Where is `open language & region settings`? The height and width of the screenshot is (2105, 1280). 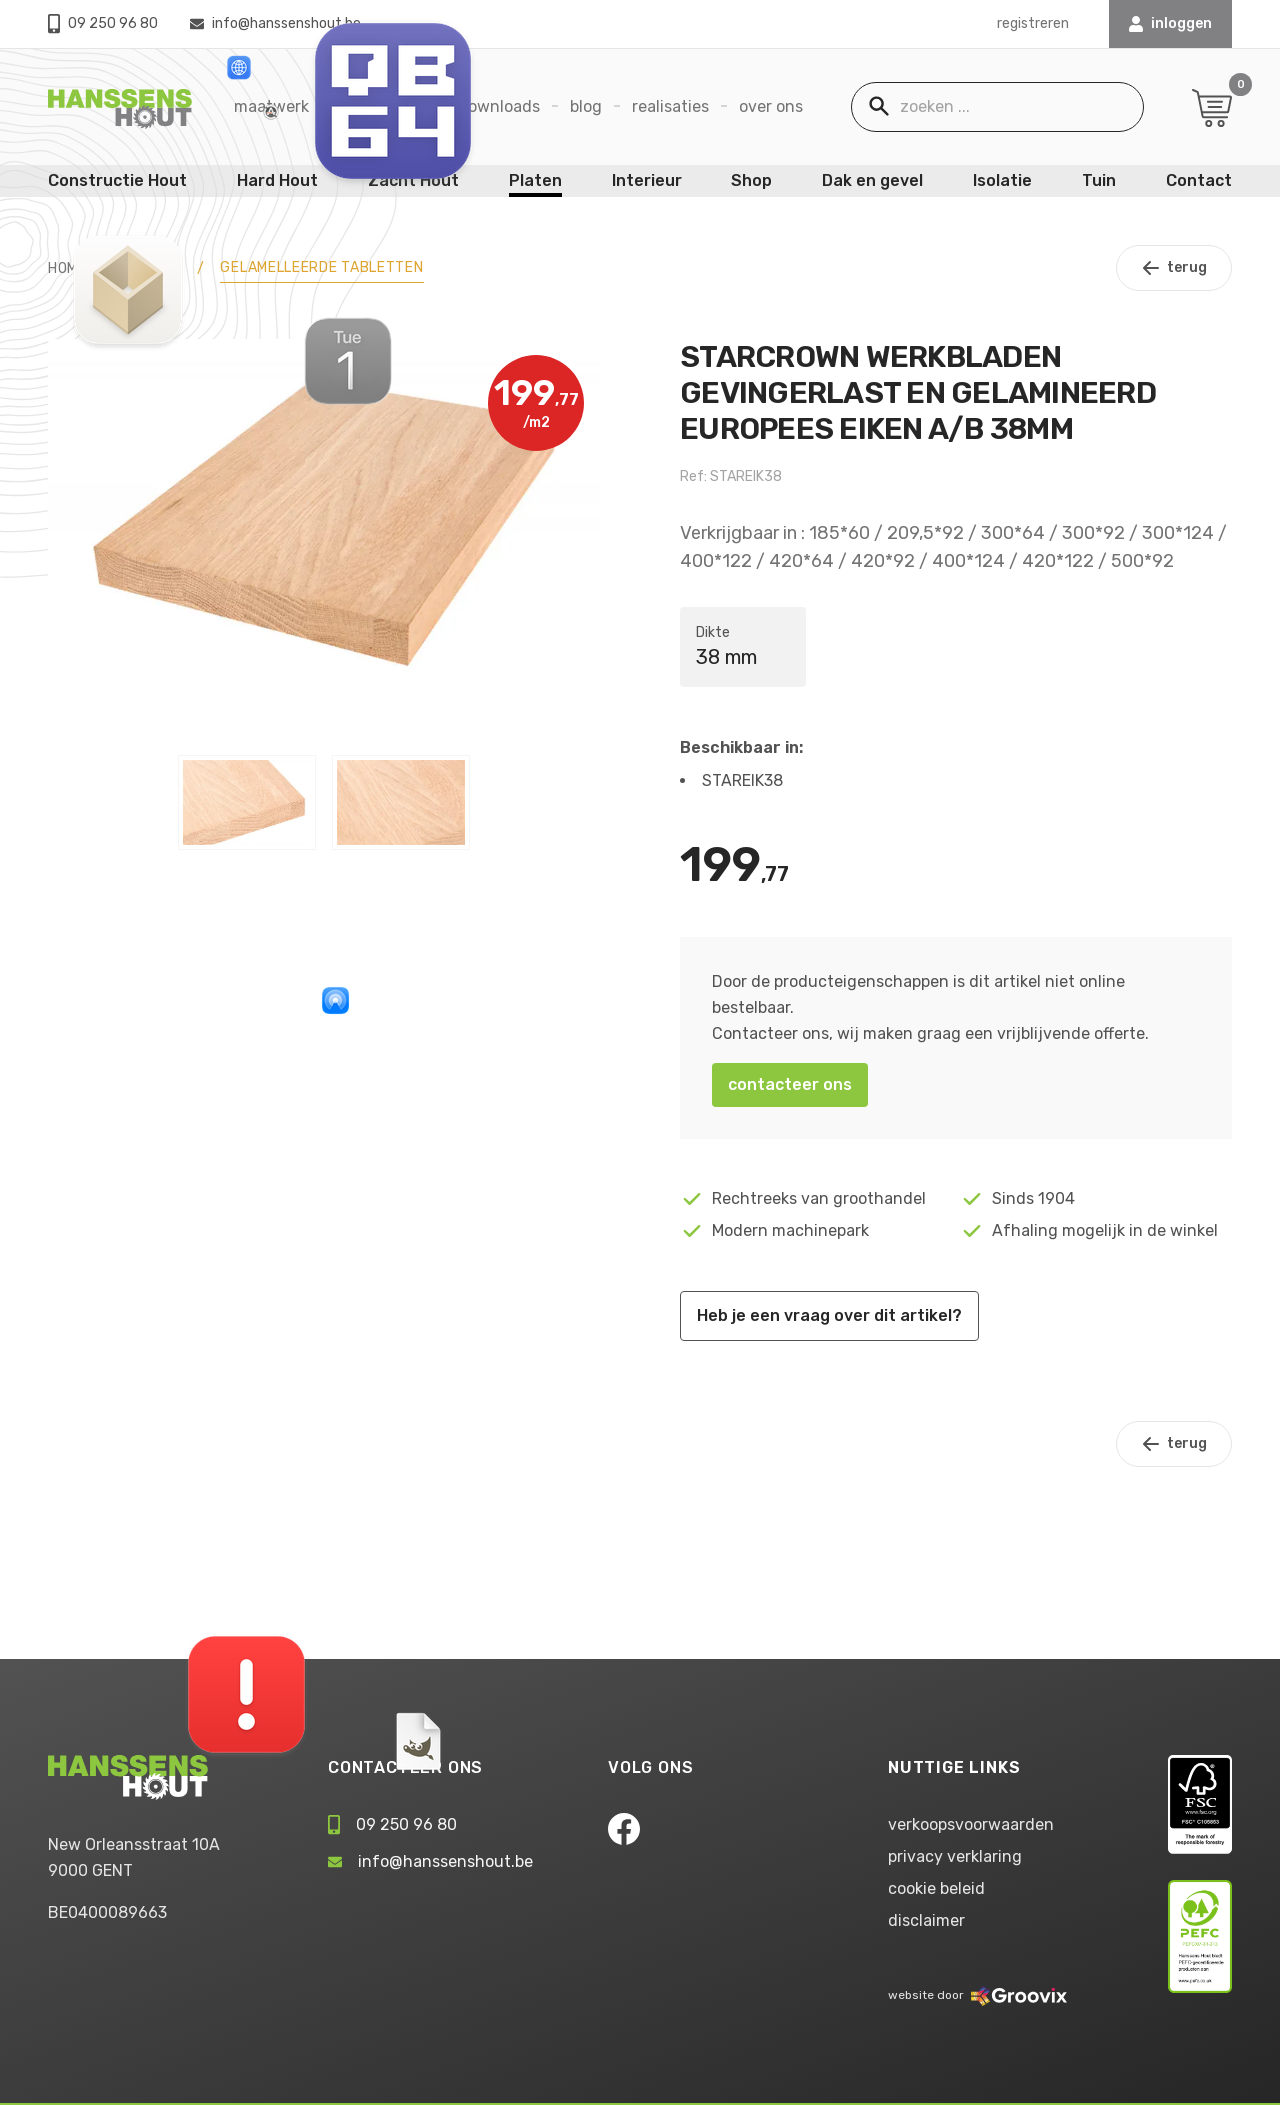 open language & region settings is located at coordinates (239, 68).